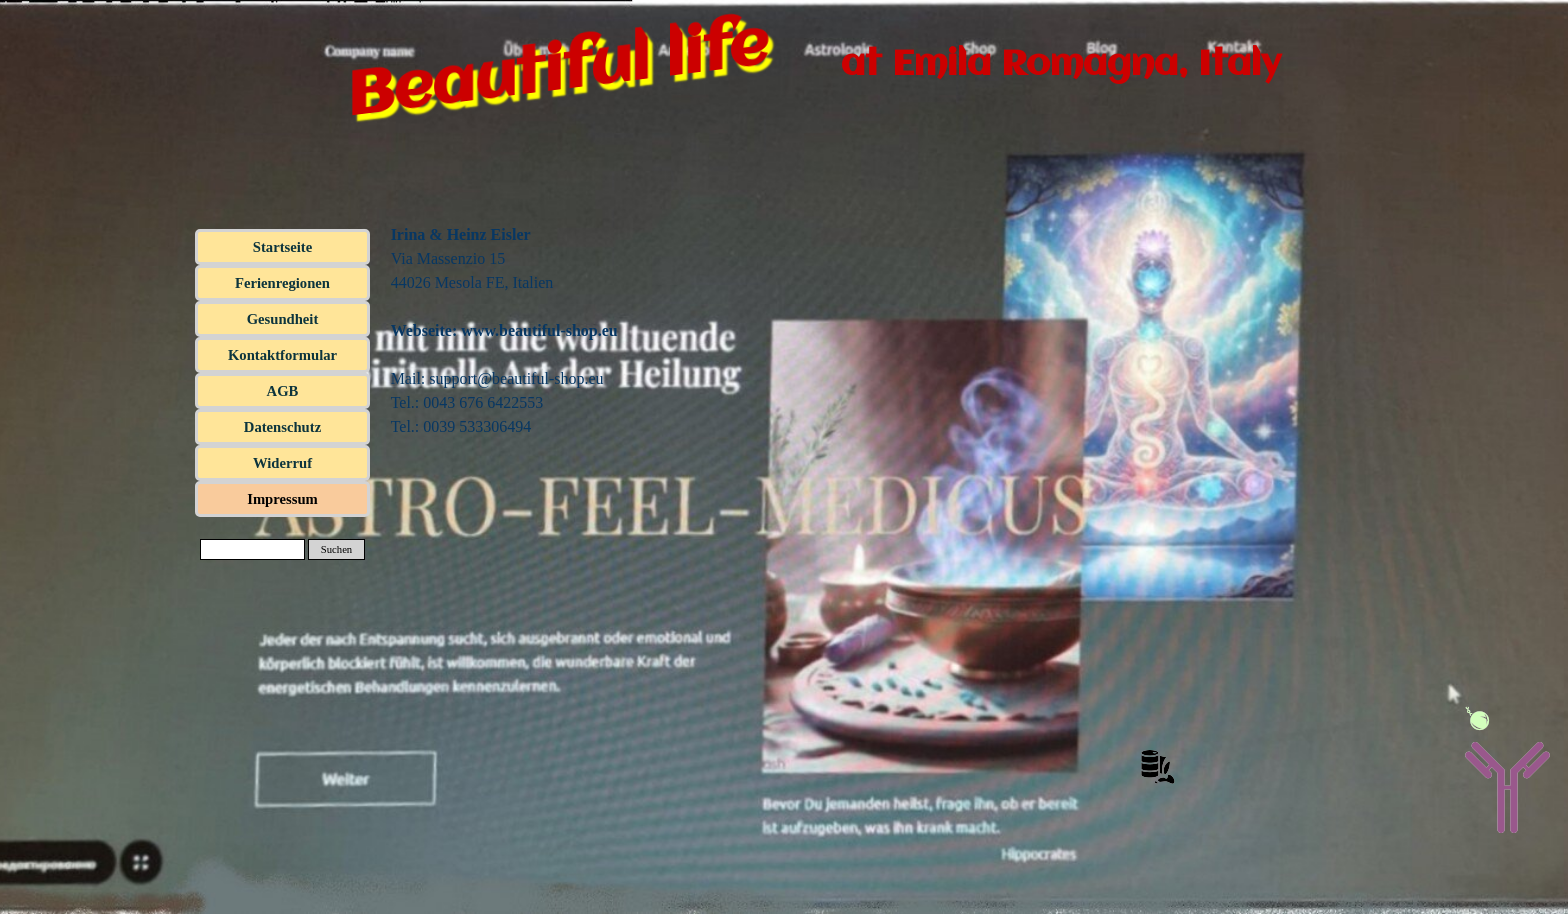  I want to click on indicates a leaking or damaged container, so click(1157, 766).